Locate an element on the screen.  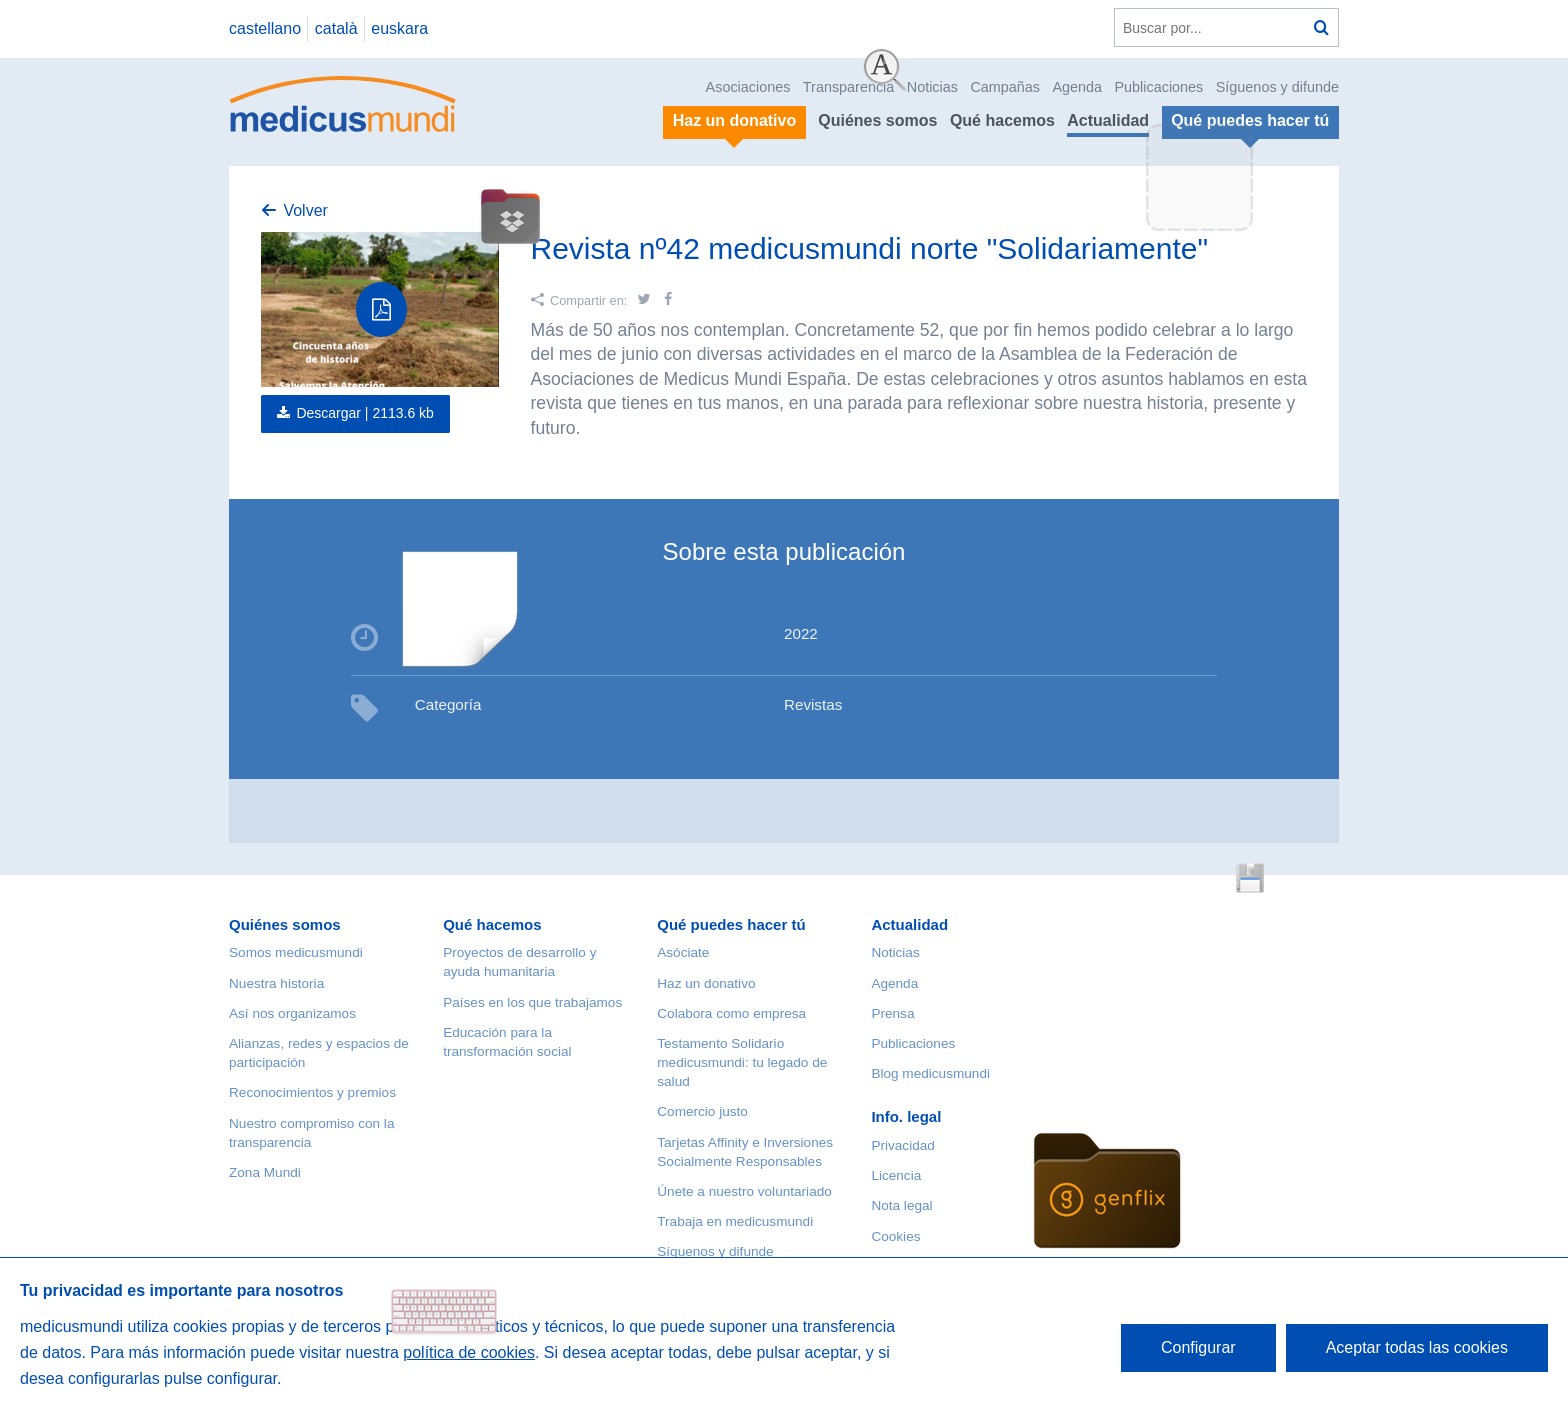
magneto-optical disk drive or storage device is located at coordinates (1250, 878).